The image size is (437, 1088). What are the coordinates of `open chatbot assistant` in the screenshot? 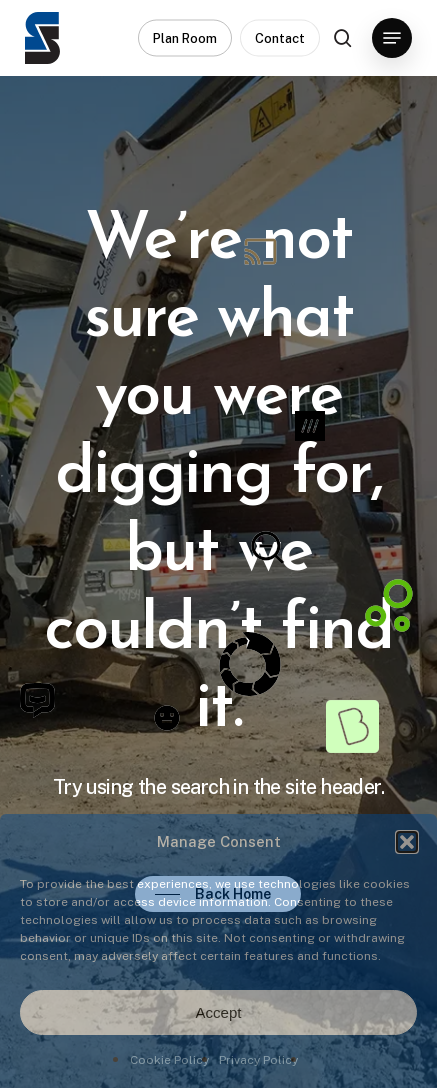 It's located at (37, 700).